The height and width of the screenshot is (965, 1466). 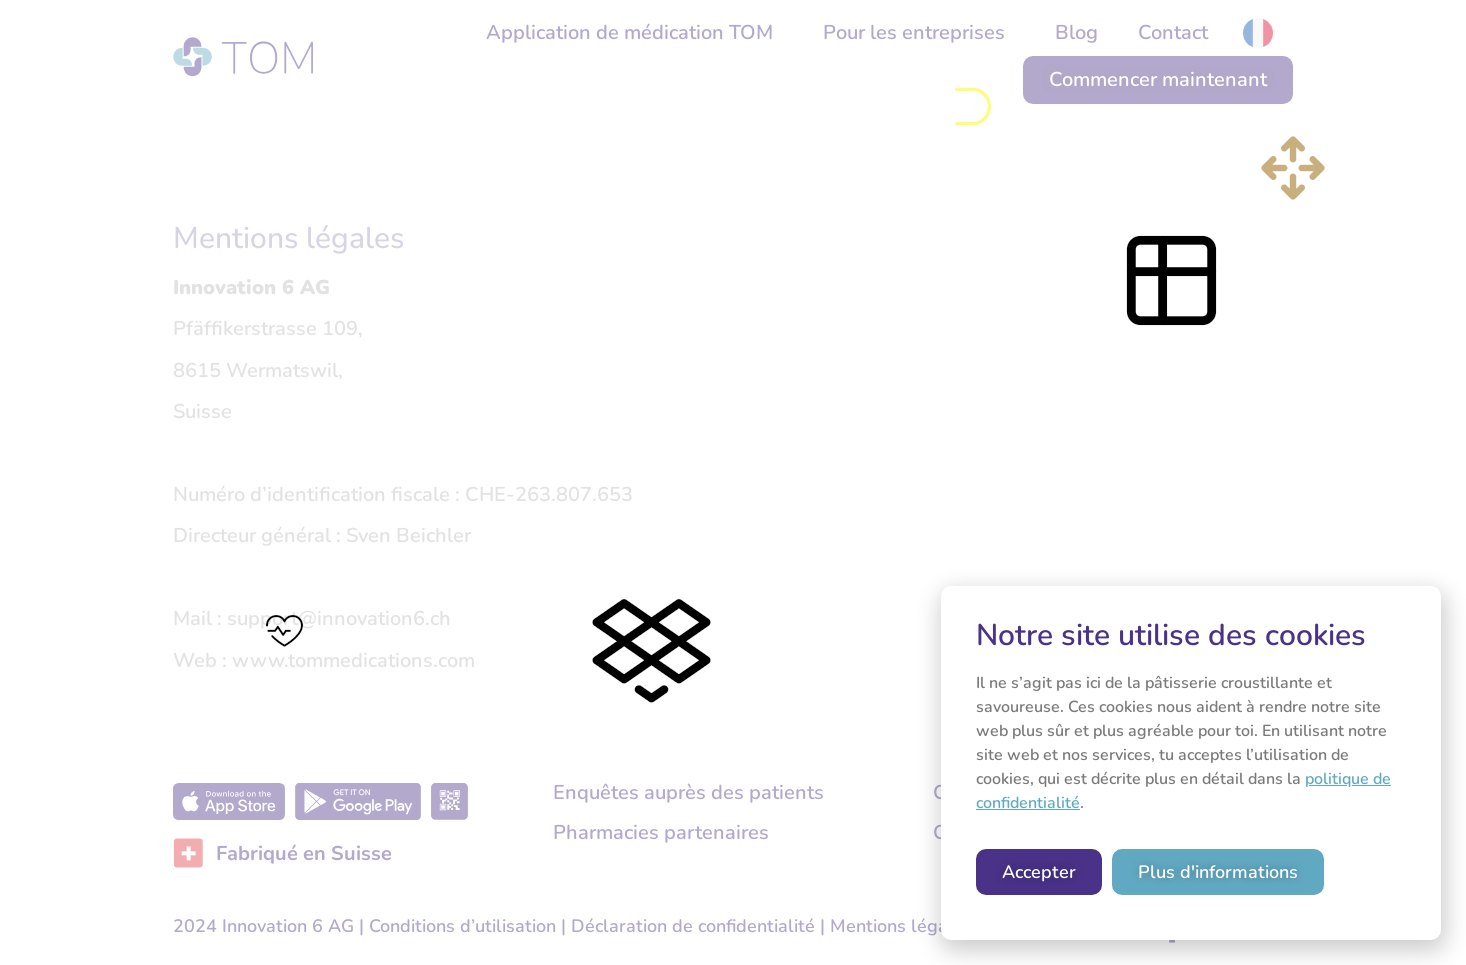 What do you see at coordinates (1171, 280) in the screenshot?
I see `view data in table format` at bounding box center [1171, 280].